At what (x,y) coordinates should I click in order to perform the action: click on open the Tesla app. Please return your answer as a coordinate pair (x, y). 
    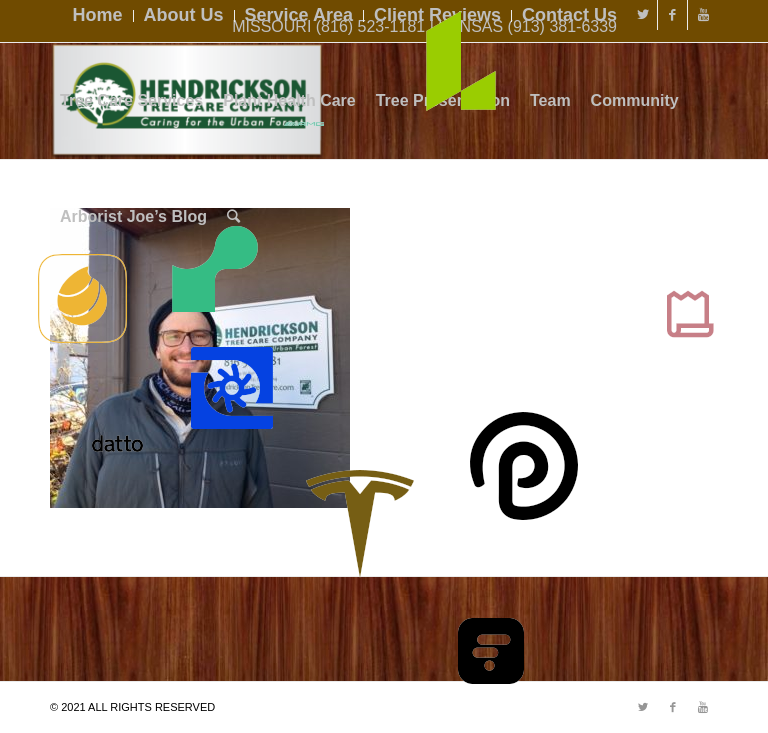
    Looking at the image, I should click on (360, 524).